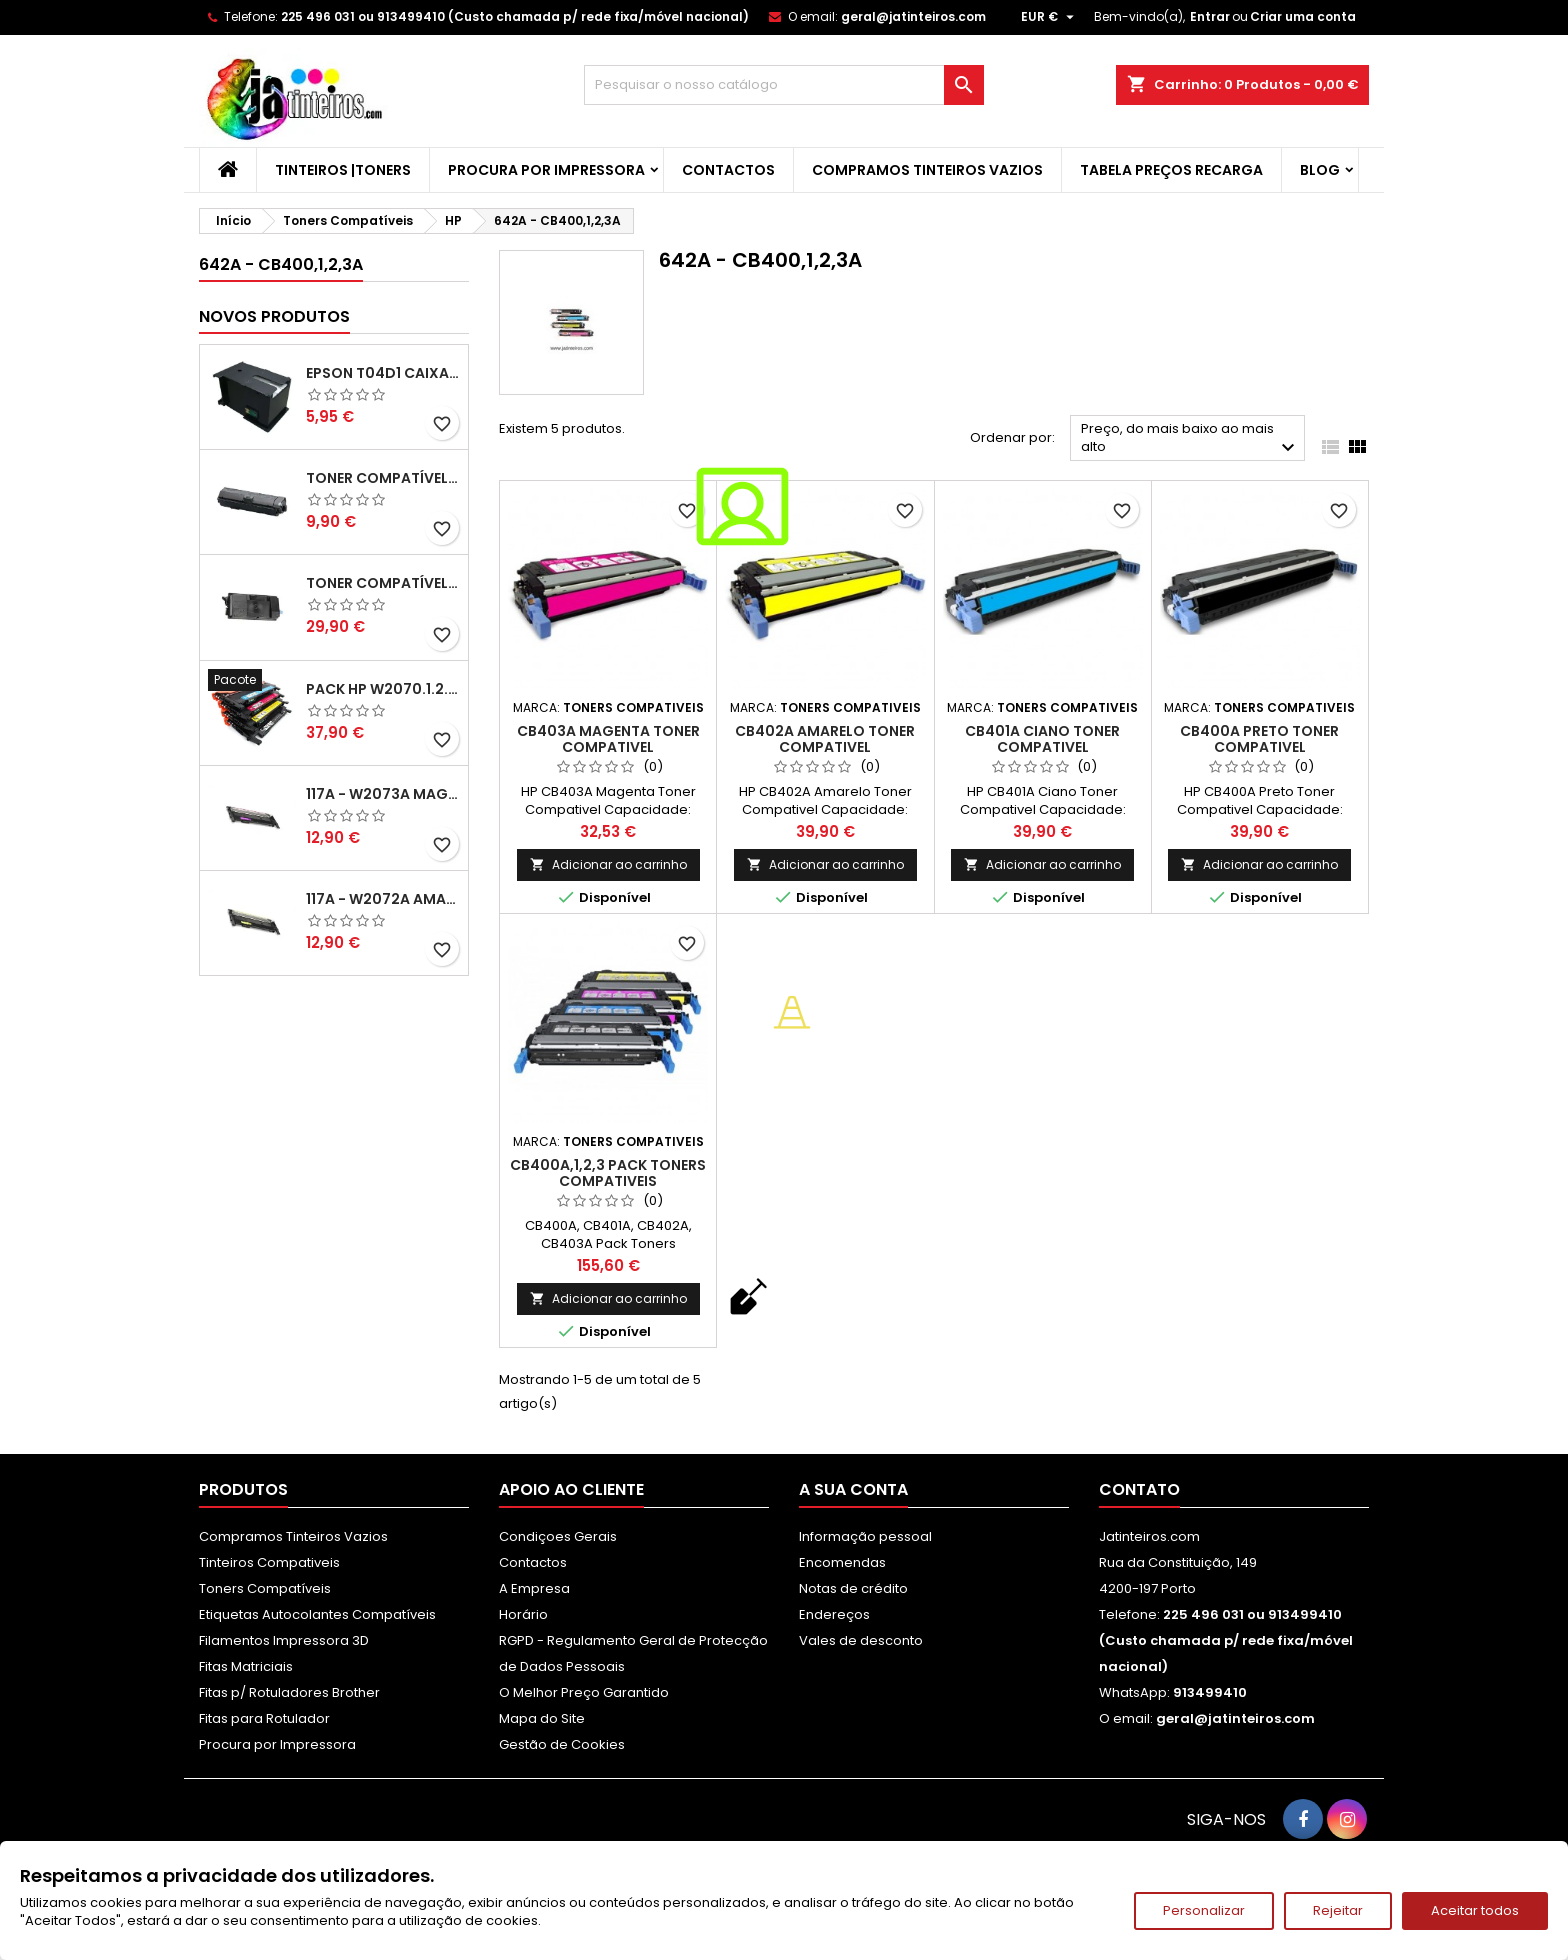 Image resolution: width=1568 pixels, height=1960 pixels. Describe the element at coordinates (742, 506) in the screenshot. I see `view user profile card` at that location.